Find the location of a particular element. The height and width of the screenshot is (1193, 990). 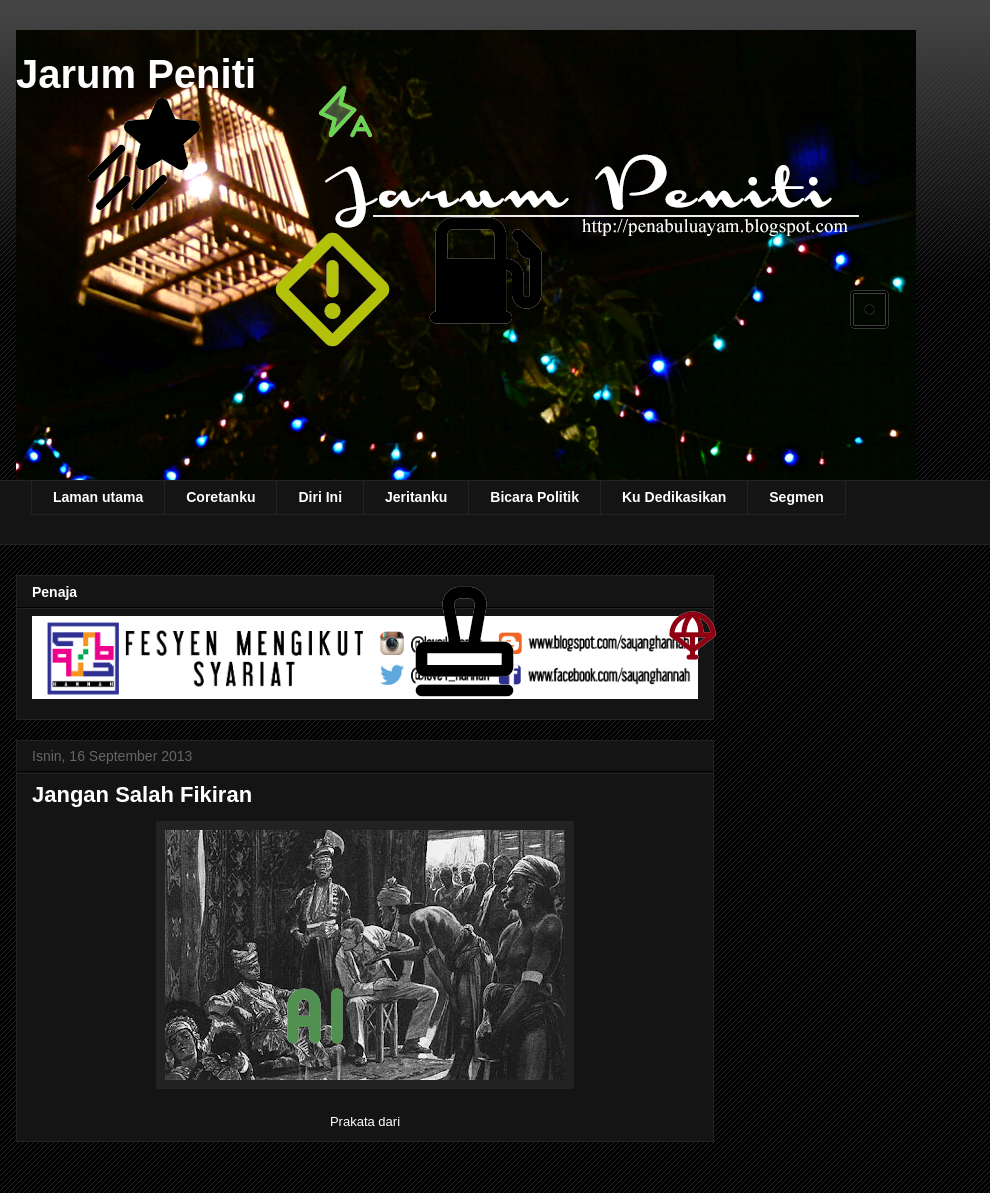

access AI-powered features is located at coordinates (315, 1016).